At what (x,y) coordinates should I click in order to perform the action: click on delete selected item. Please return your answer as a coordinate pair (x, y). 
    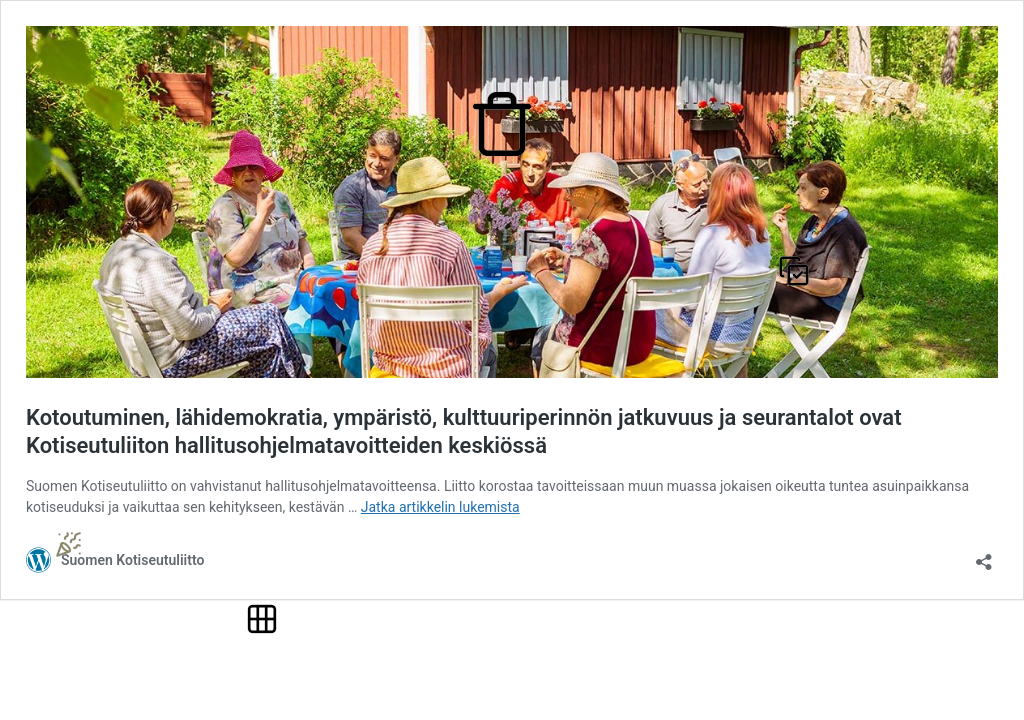
    Looking at the image, I should click on (502, 124).